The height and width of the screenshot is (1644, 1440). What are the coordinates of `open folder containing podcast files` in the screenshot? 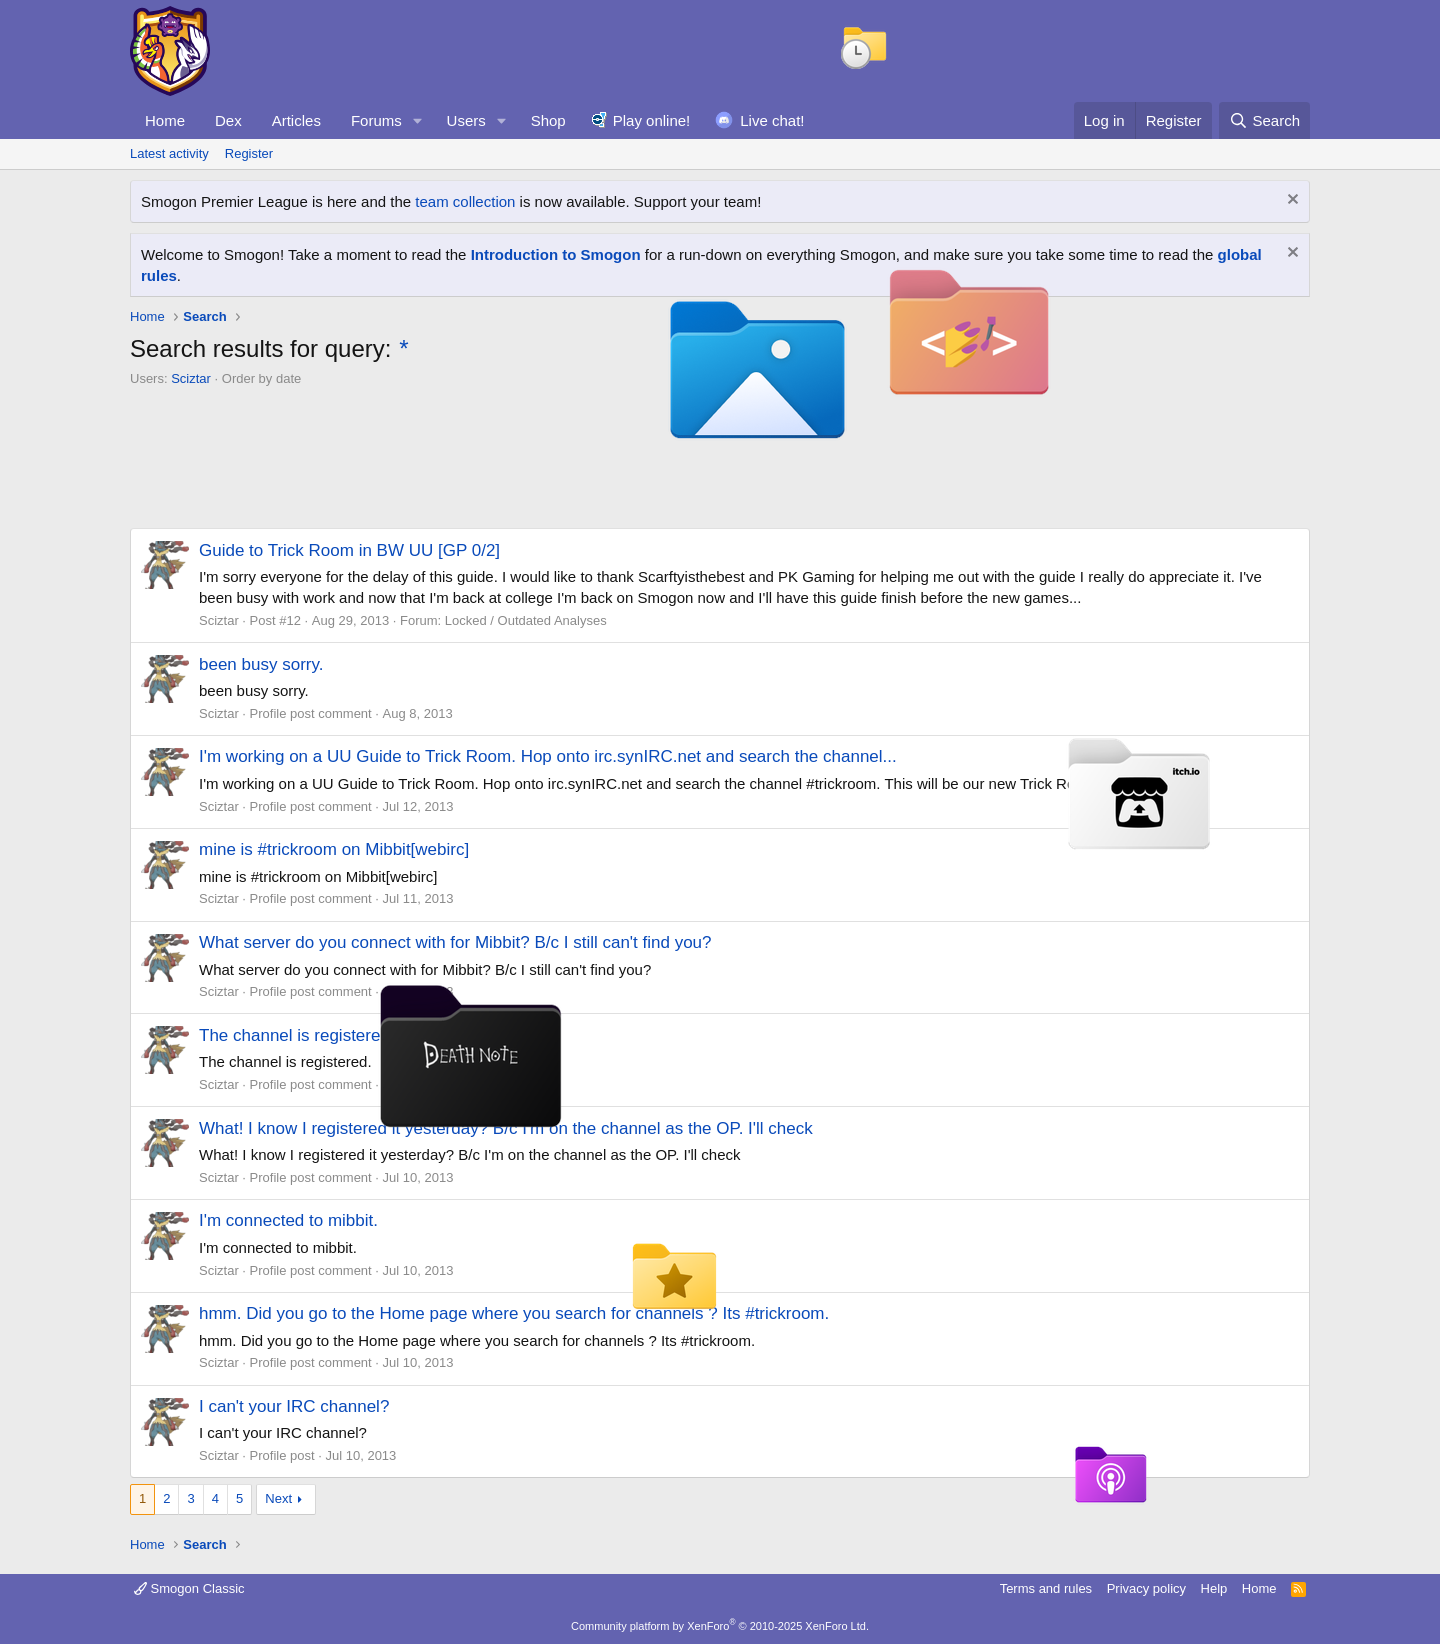 It's located at (1110, 1476).